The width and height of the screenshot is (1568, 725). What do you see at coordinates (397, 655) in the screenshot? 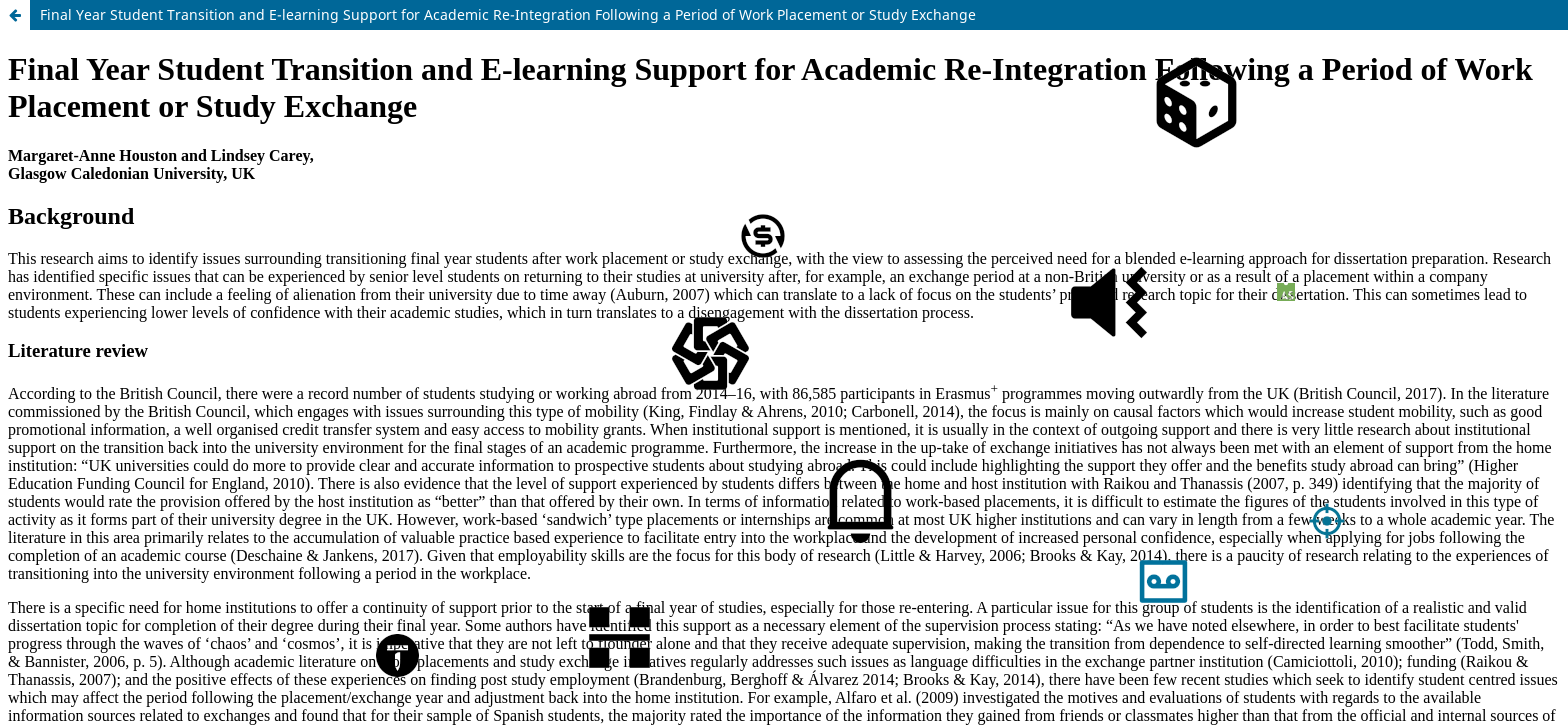
I see `open the Thumbtack app` at bounding box center [397, 655].